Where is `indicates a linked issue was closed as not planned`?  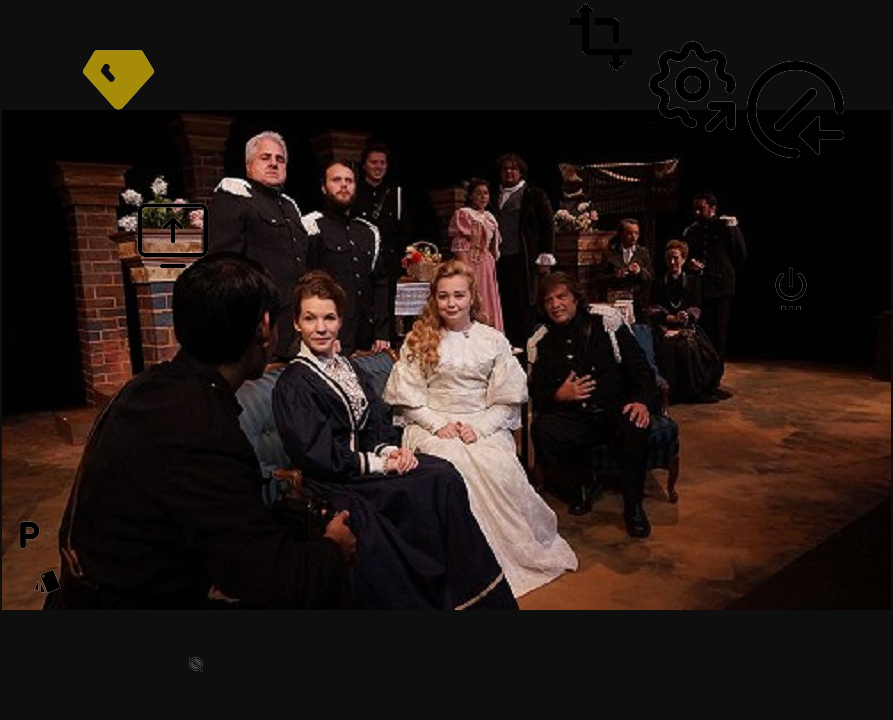 indicates a linked issue was closed as not planned is located at coordinates (795, 109).